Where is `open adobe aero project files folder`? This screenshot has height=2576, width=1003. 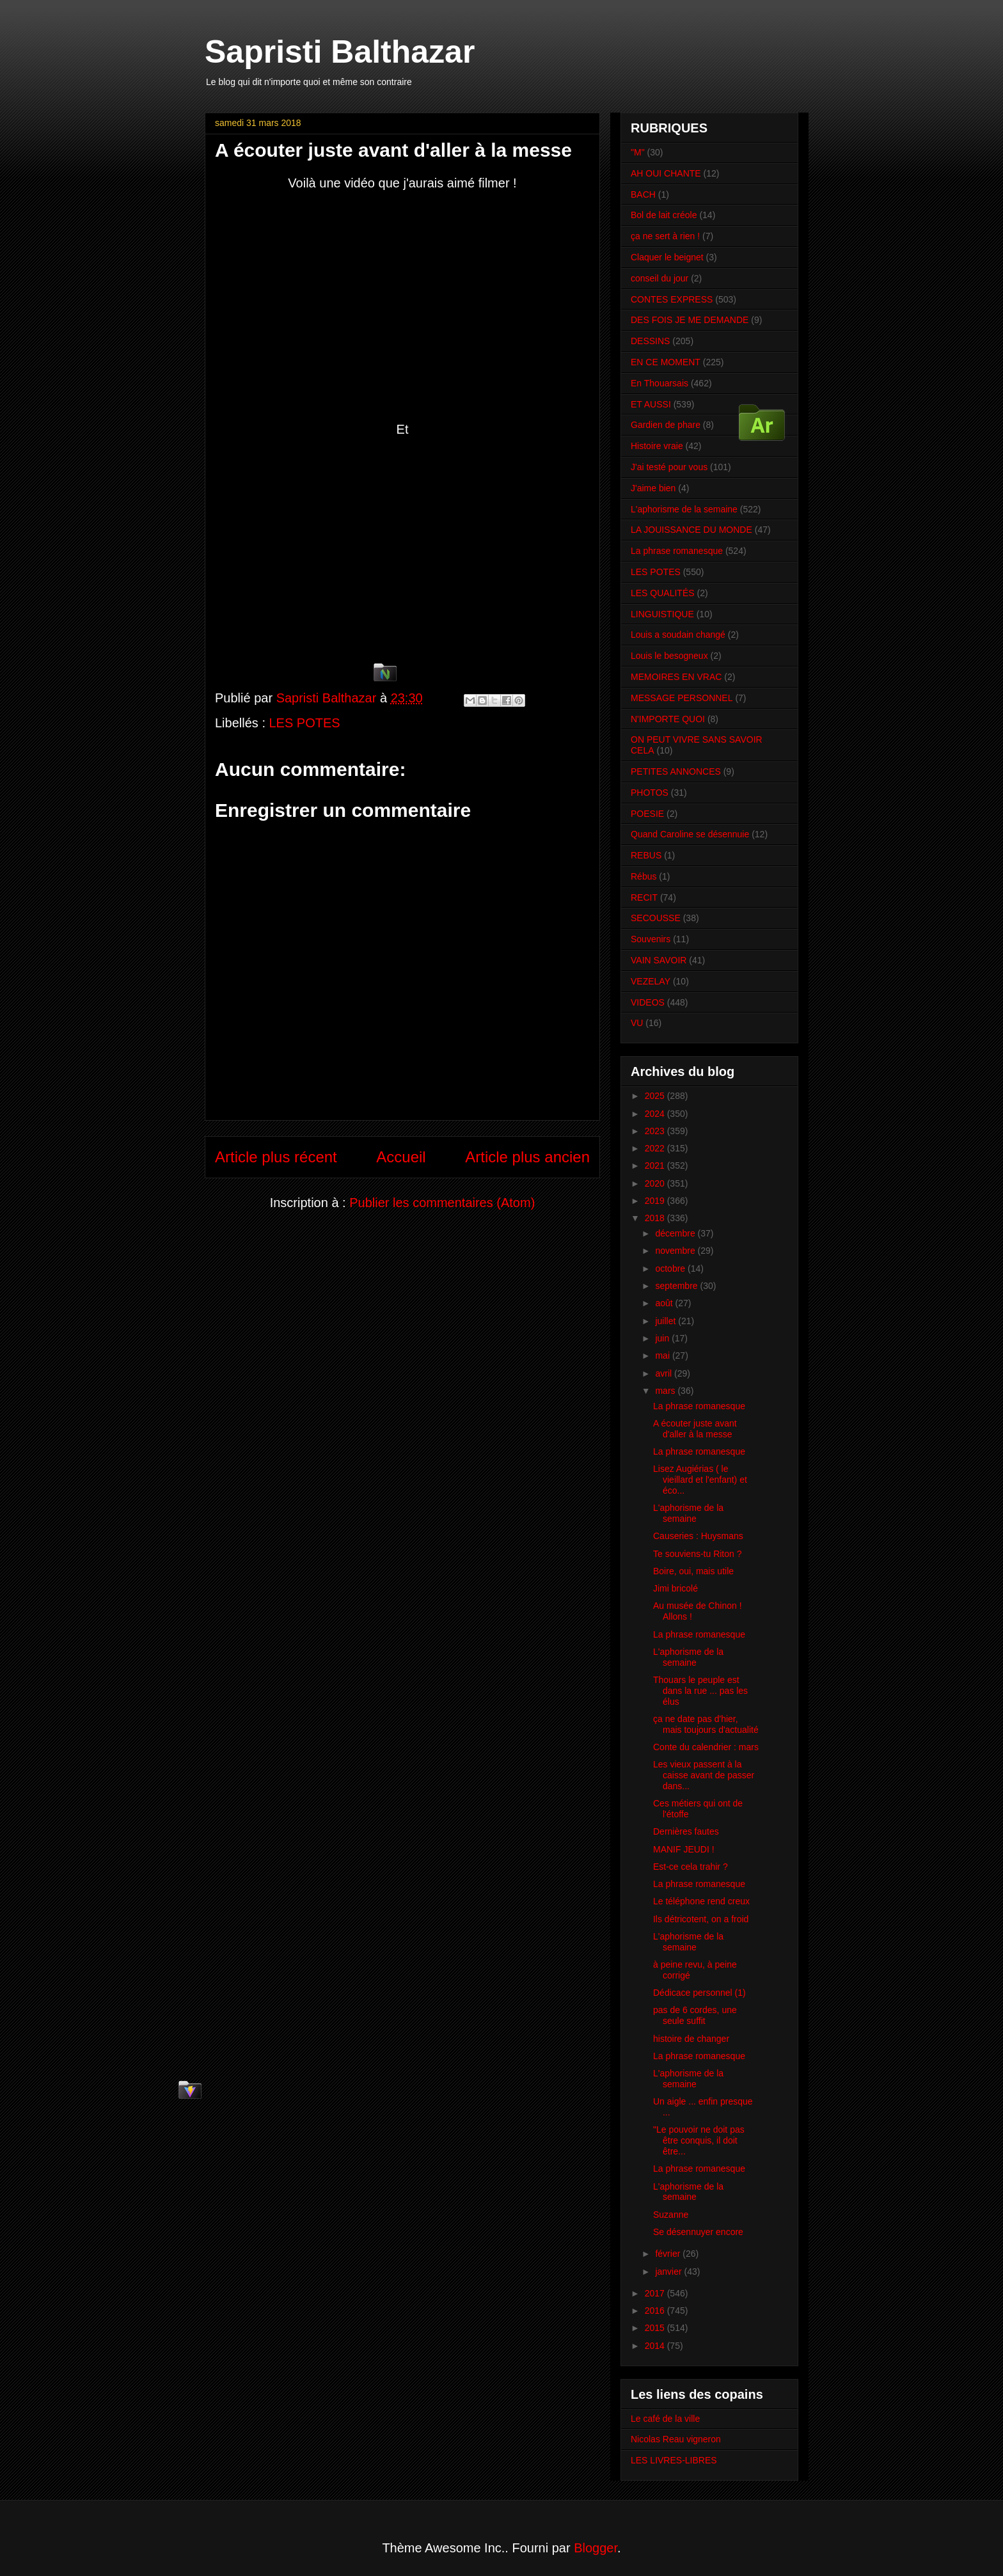
open adobe aero project files folder is located at coordinates (761, 423).